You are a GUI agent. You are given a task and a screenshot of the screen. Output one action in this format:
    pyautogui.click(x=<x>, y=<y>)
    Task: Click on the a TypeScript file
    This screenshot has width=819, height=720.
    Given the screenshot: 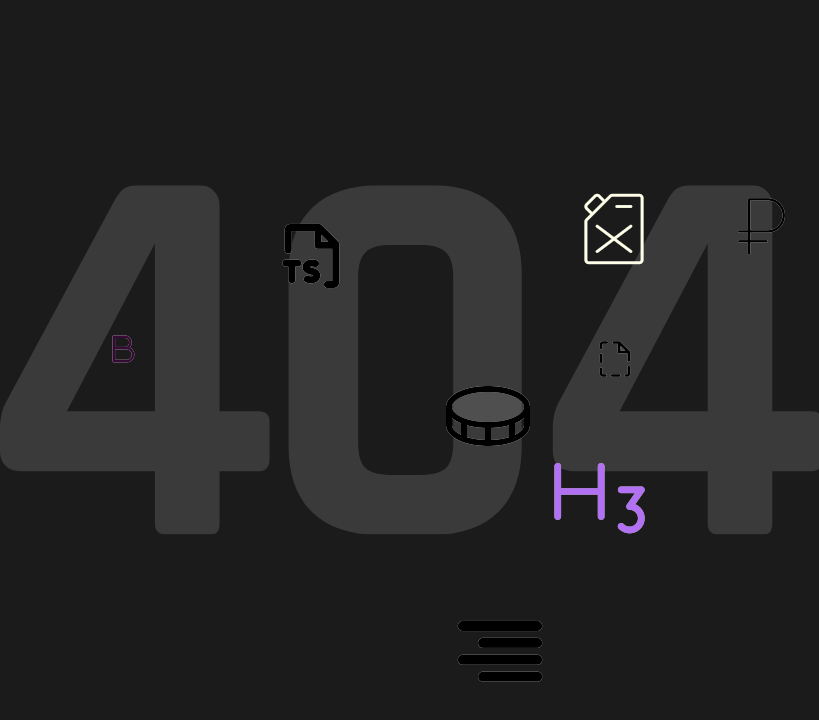 What is the action you would take?
    pyautogui.click(x=312, y=256)
    